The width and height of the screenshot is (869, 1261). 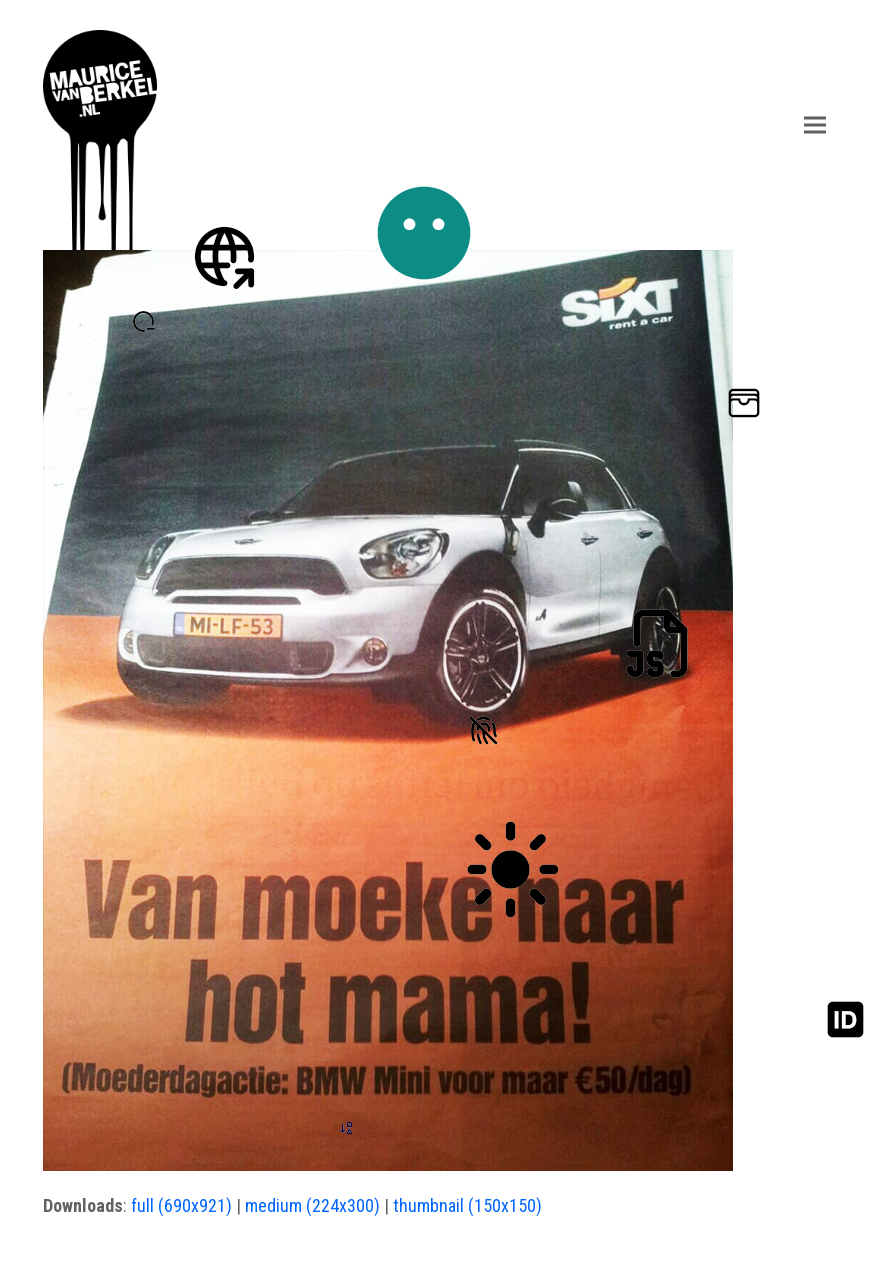 I want to click on disable fingerprint authentication, so click(x=483, y=730).